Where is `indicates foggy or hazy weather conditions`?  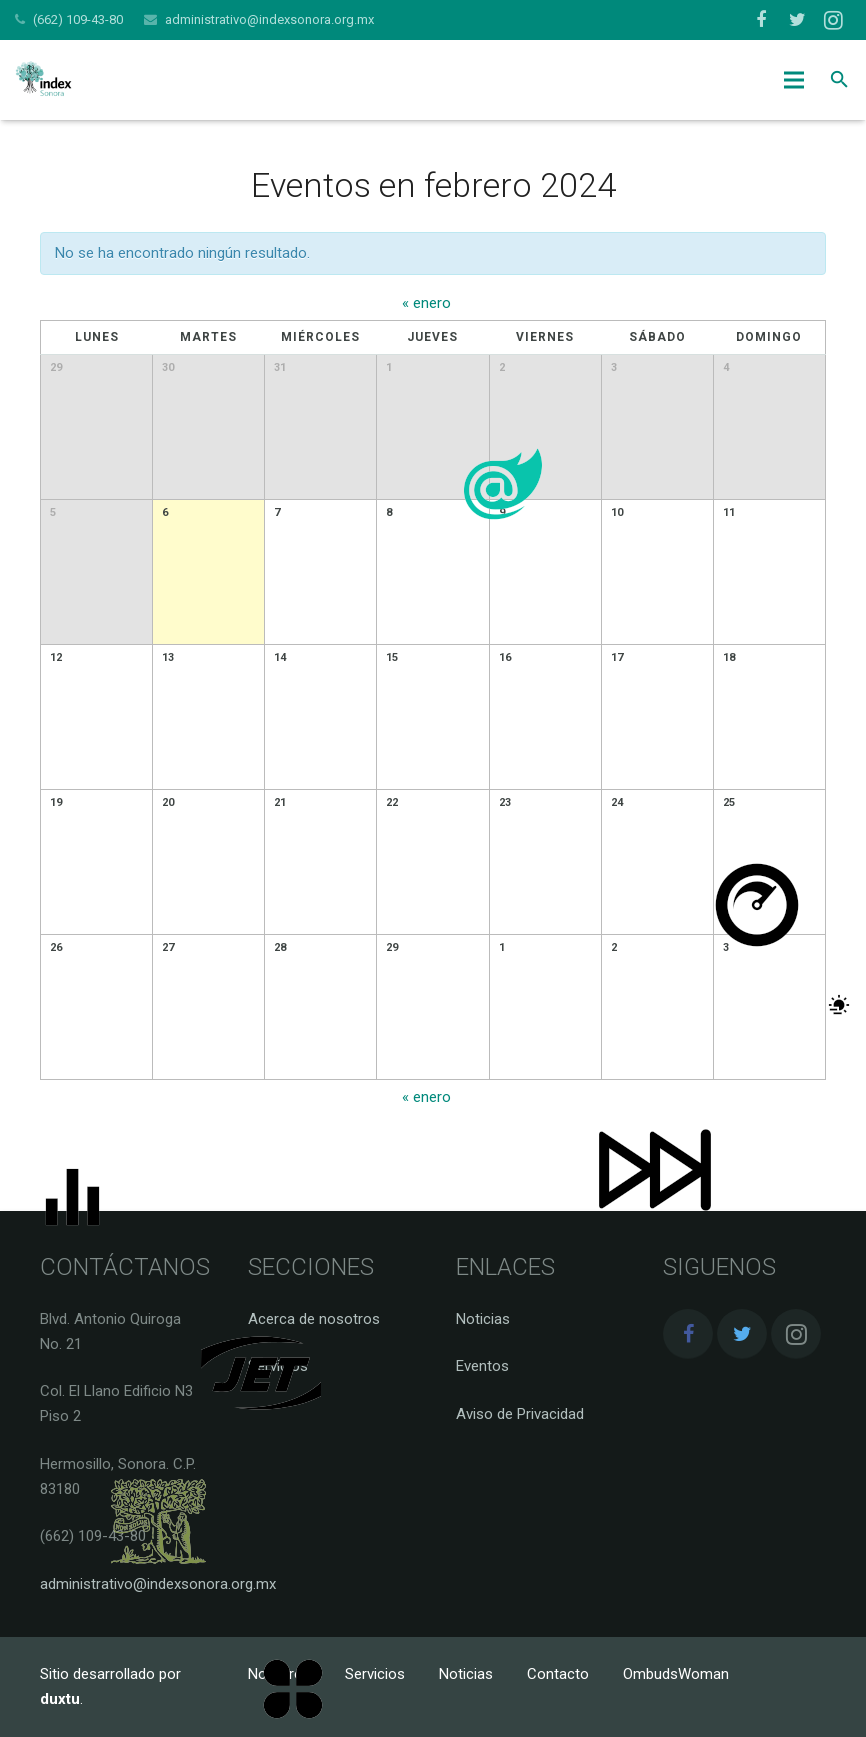 indicates foggy or hazy weather conditions is located at coordinates (839, 1005).